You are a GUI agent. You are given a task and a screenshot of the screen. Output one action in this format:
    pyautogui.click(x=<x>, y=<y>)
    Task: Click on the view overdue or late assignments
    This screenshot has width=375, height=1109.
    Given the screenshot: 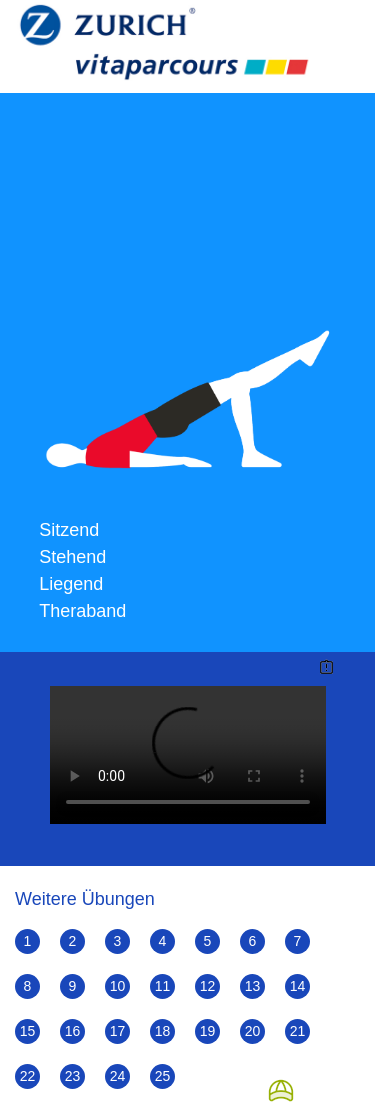 What is the action you would take?
    pyautogui.click(x=326, y=667)
    